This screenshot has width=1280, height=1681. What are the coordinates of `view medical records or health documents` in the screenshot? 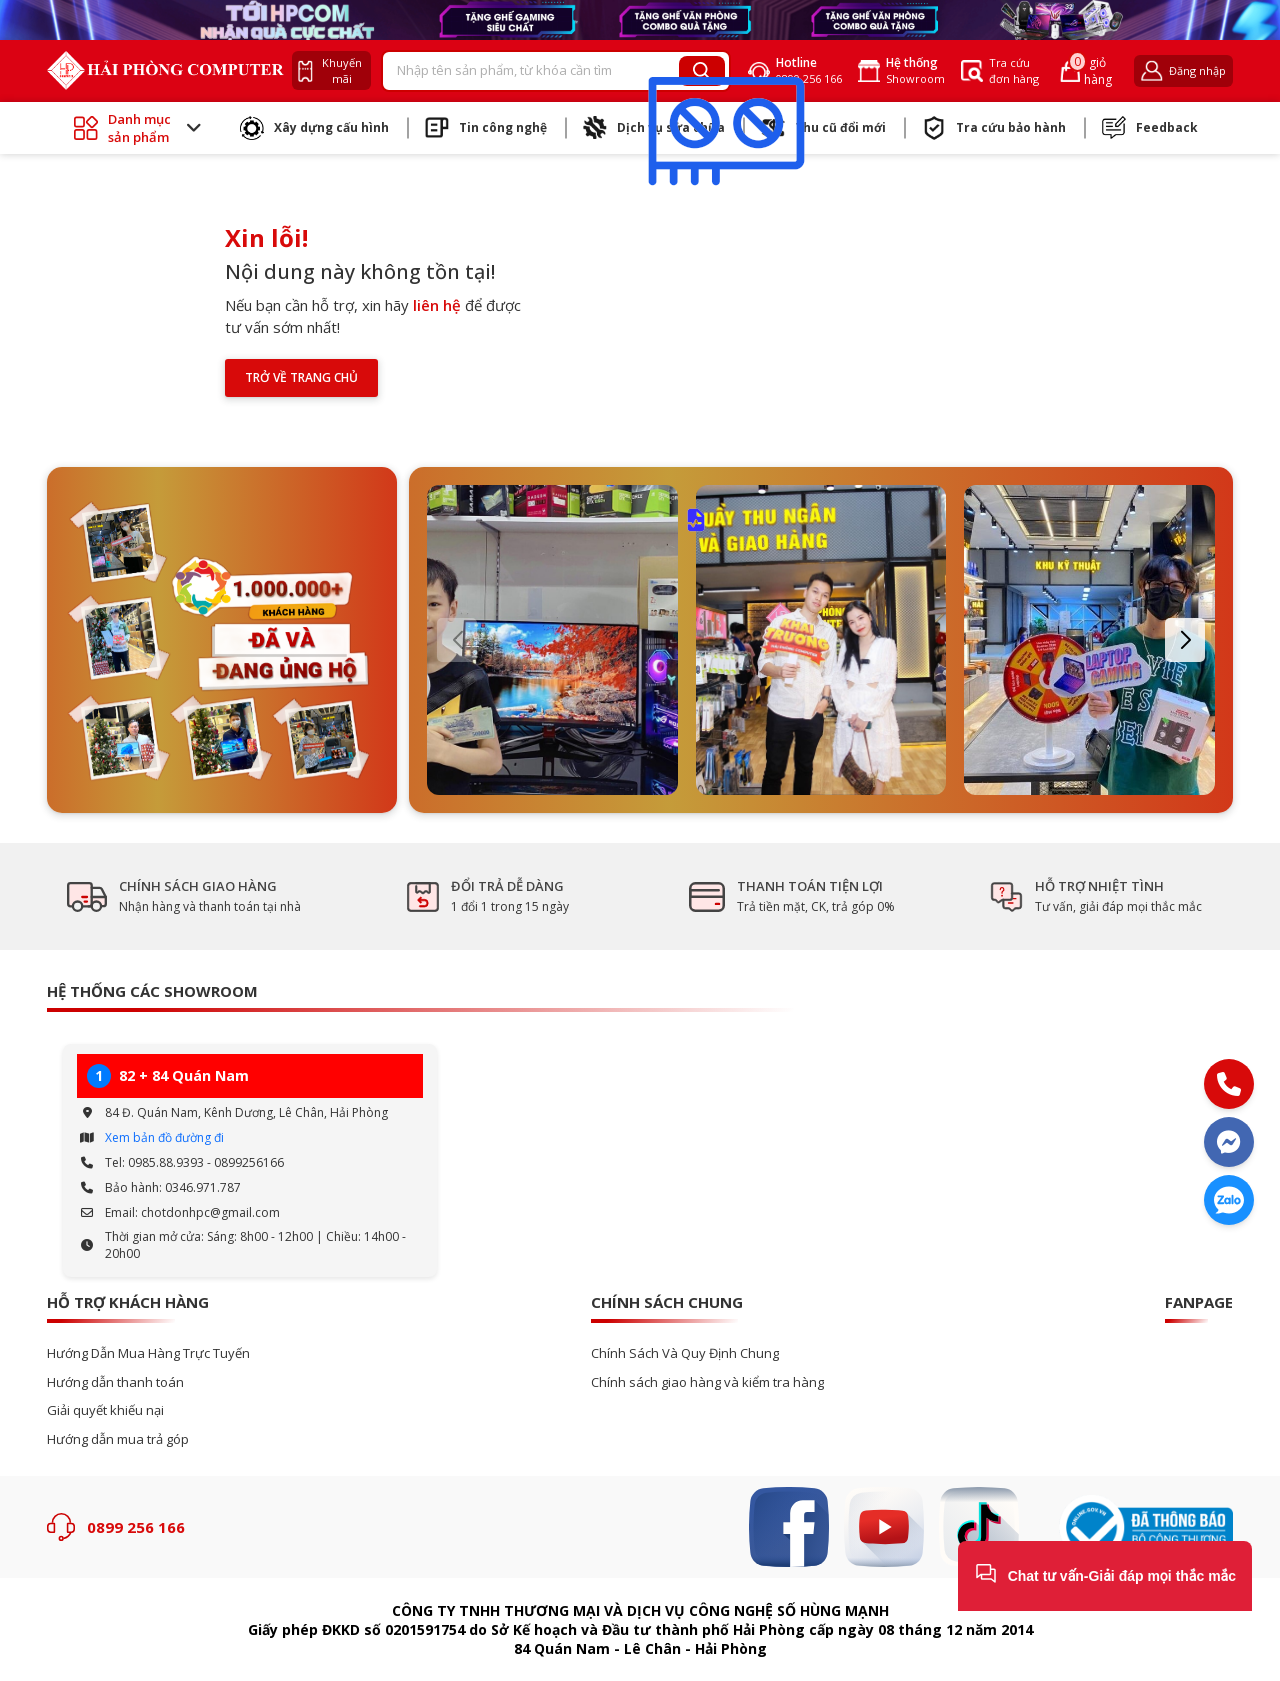 It's located at (696, 520).